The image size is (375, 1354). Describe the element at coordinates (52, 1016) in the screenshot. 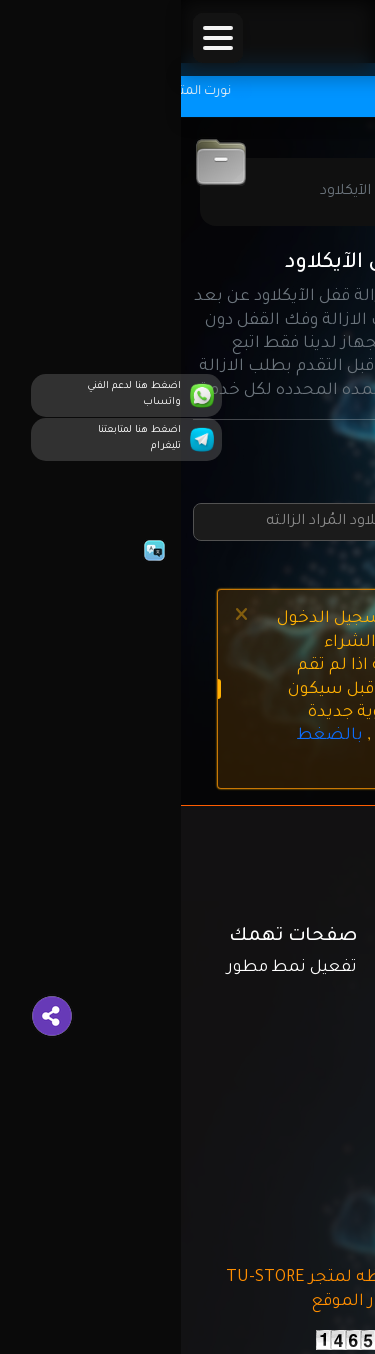

I see `indicates a shared file or folder` at that location.